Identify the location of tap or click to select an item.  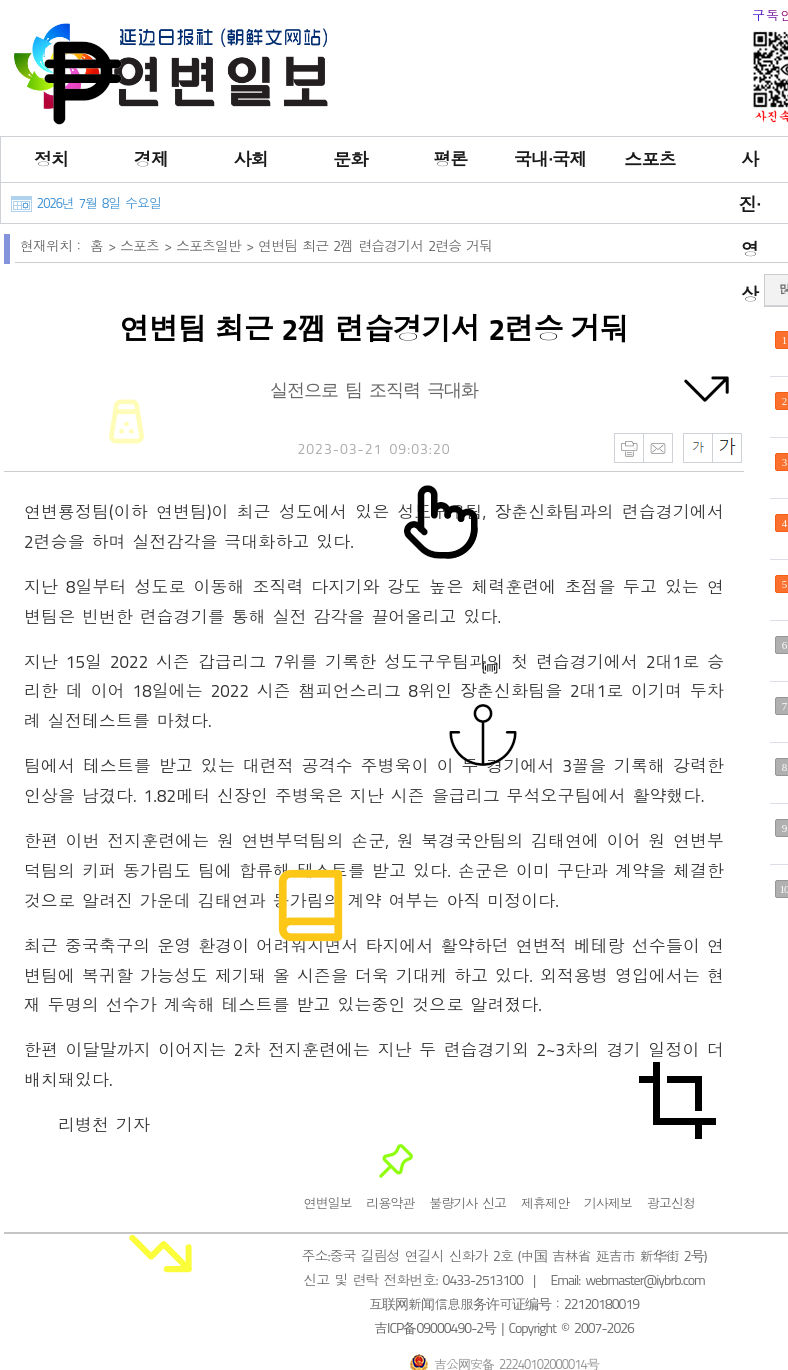
(441, 522).